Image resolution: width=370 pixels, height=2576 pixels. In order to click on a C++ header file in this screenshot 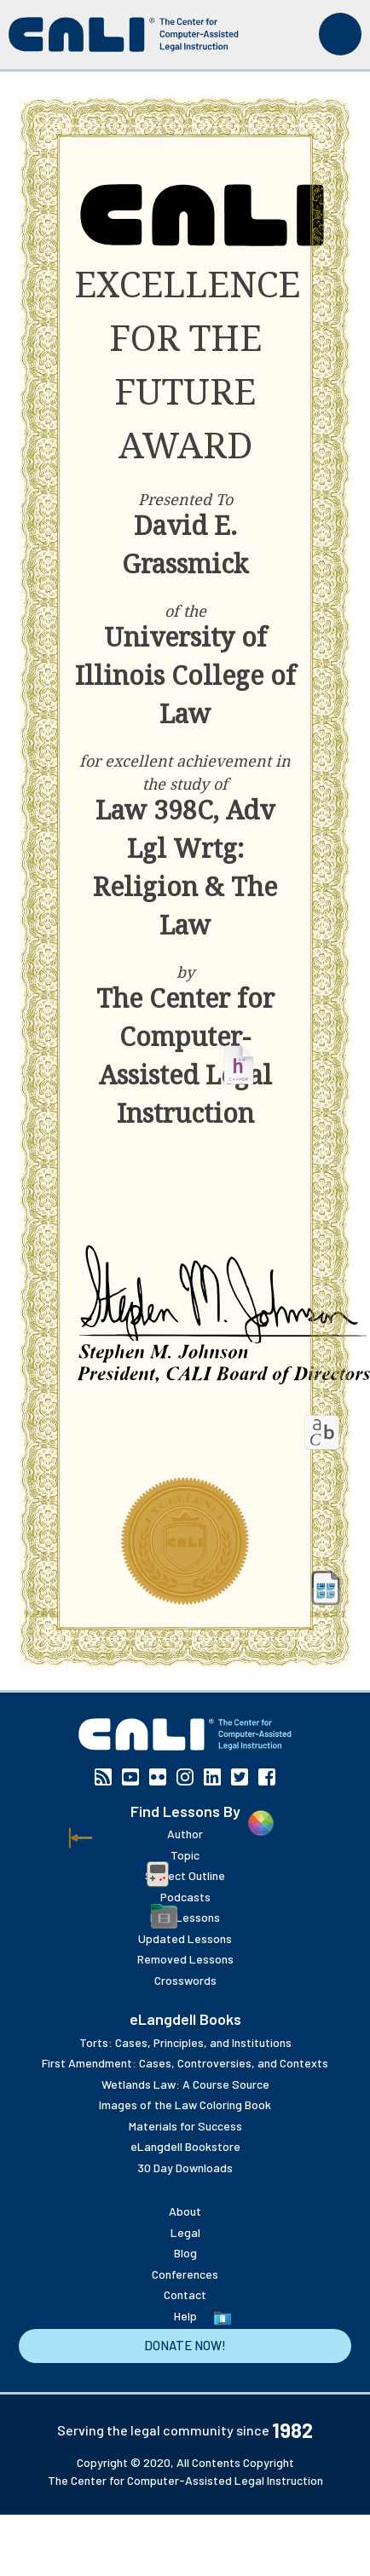, I will do `click(239, 1066)`.